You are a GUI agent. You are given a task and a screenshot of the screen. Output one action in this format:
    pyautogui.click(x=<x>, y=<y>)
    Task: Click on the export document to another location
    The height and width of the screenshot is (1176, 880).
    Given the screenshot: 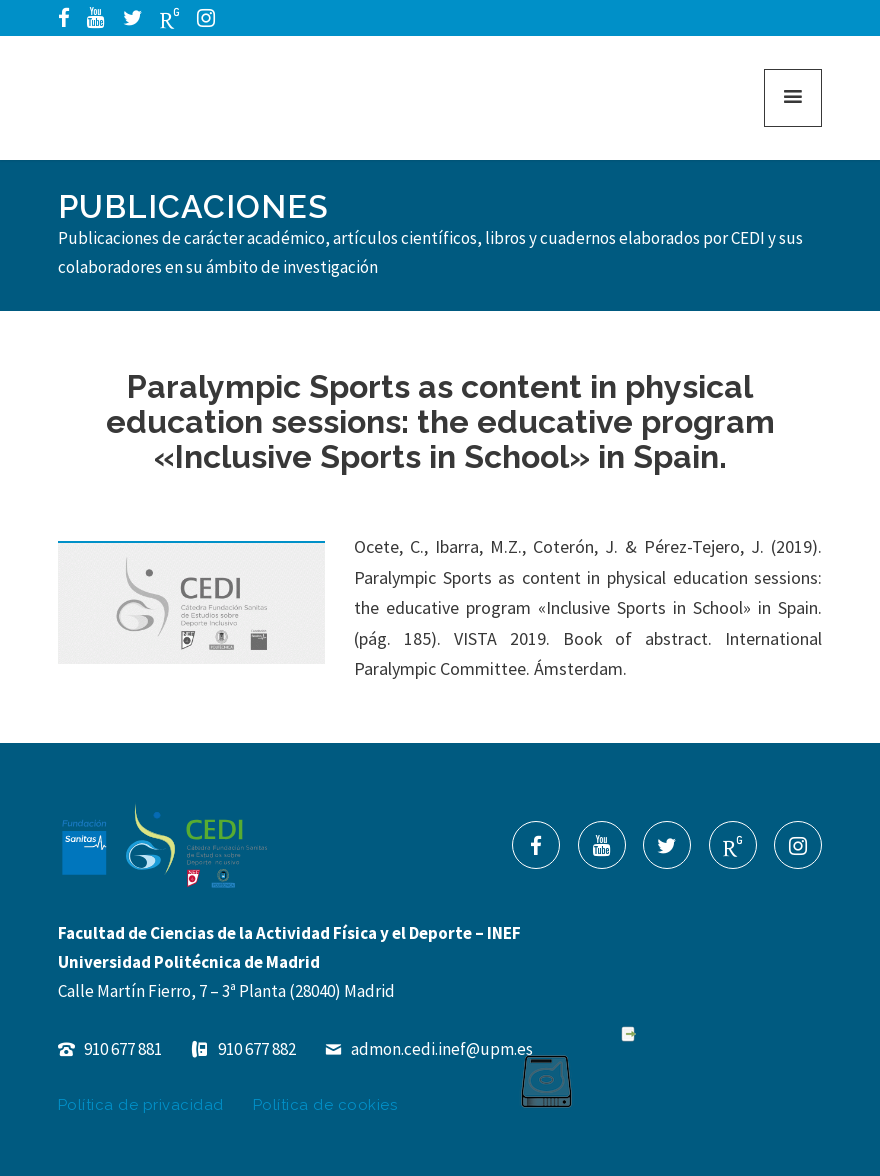 What is the action you would take?
    pyautogui.click(x=628, y=1034)
    